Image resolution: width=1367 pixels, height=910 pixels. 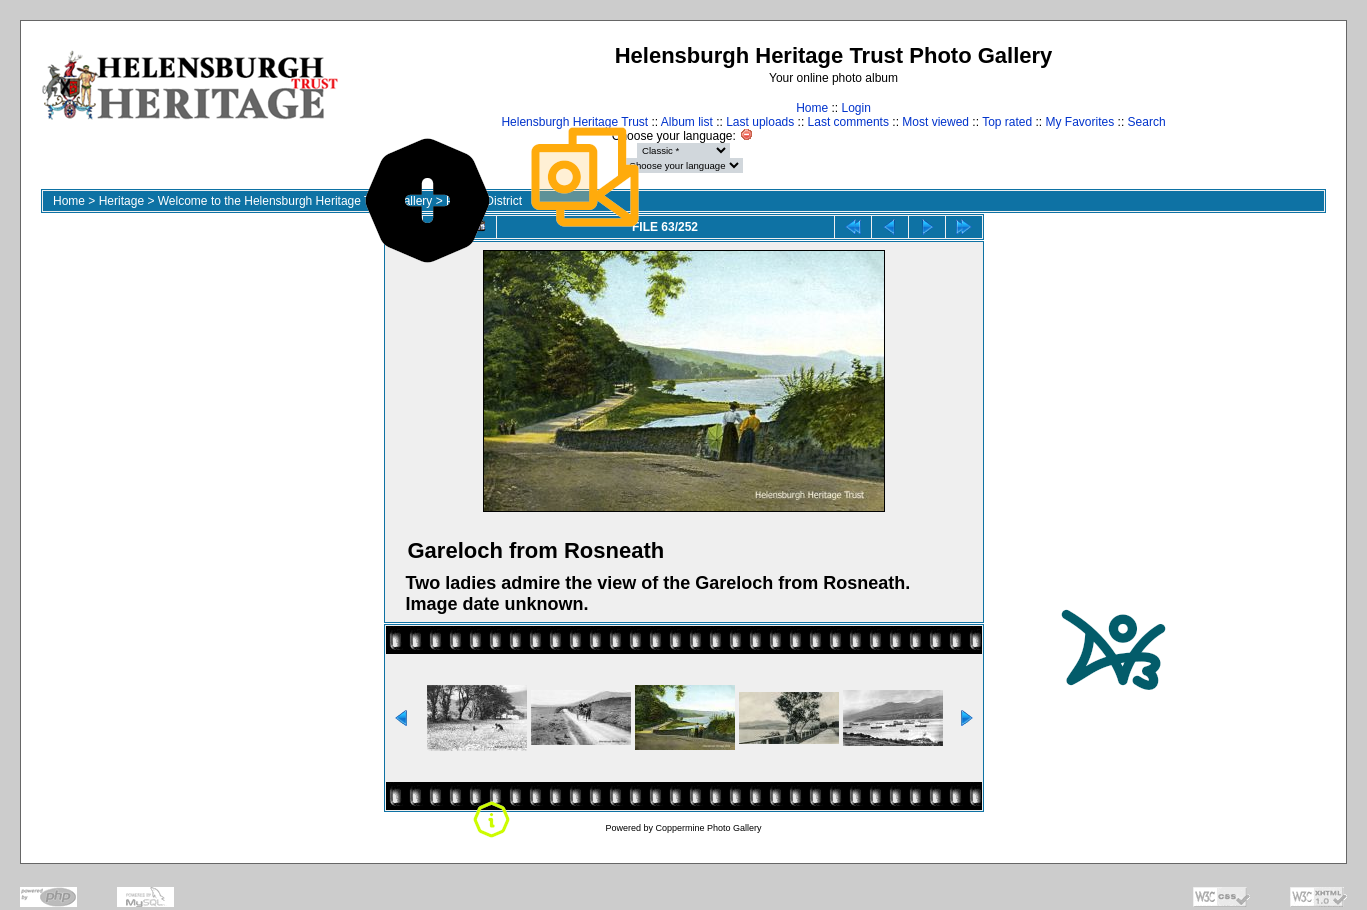 I want to click on link to Archive of Our Own (AO3) fanfiction platform, so click(x=1113, y=647).